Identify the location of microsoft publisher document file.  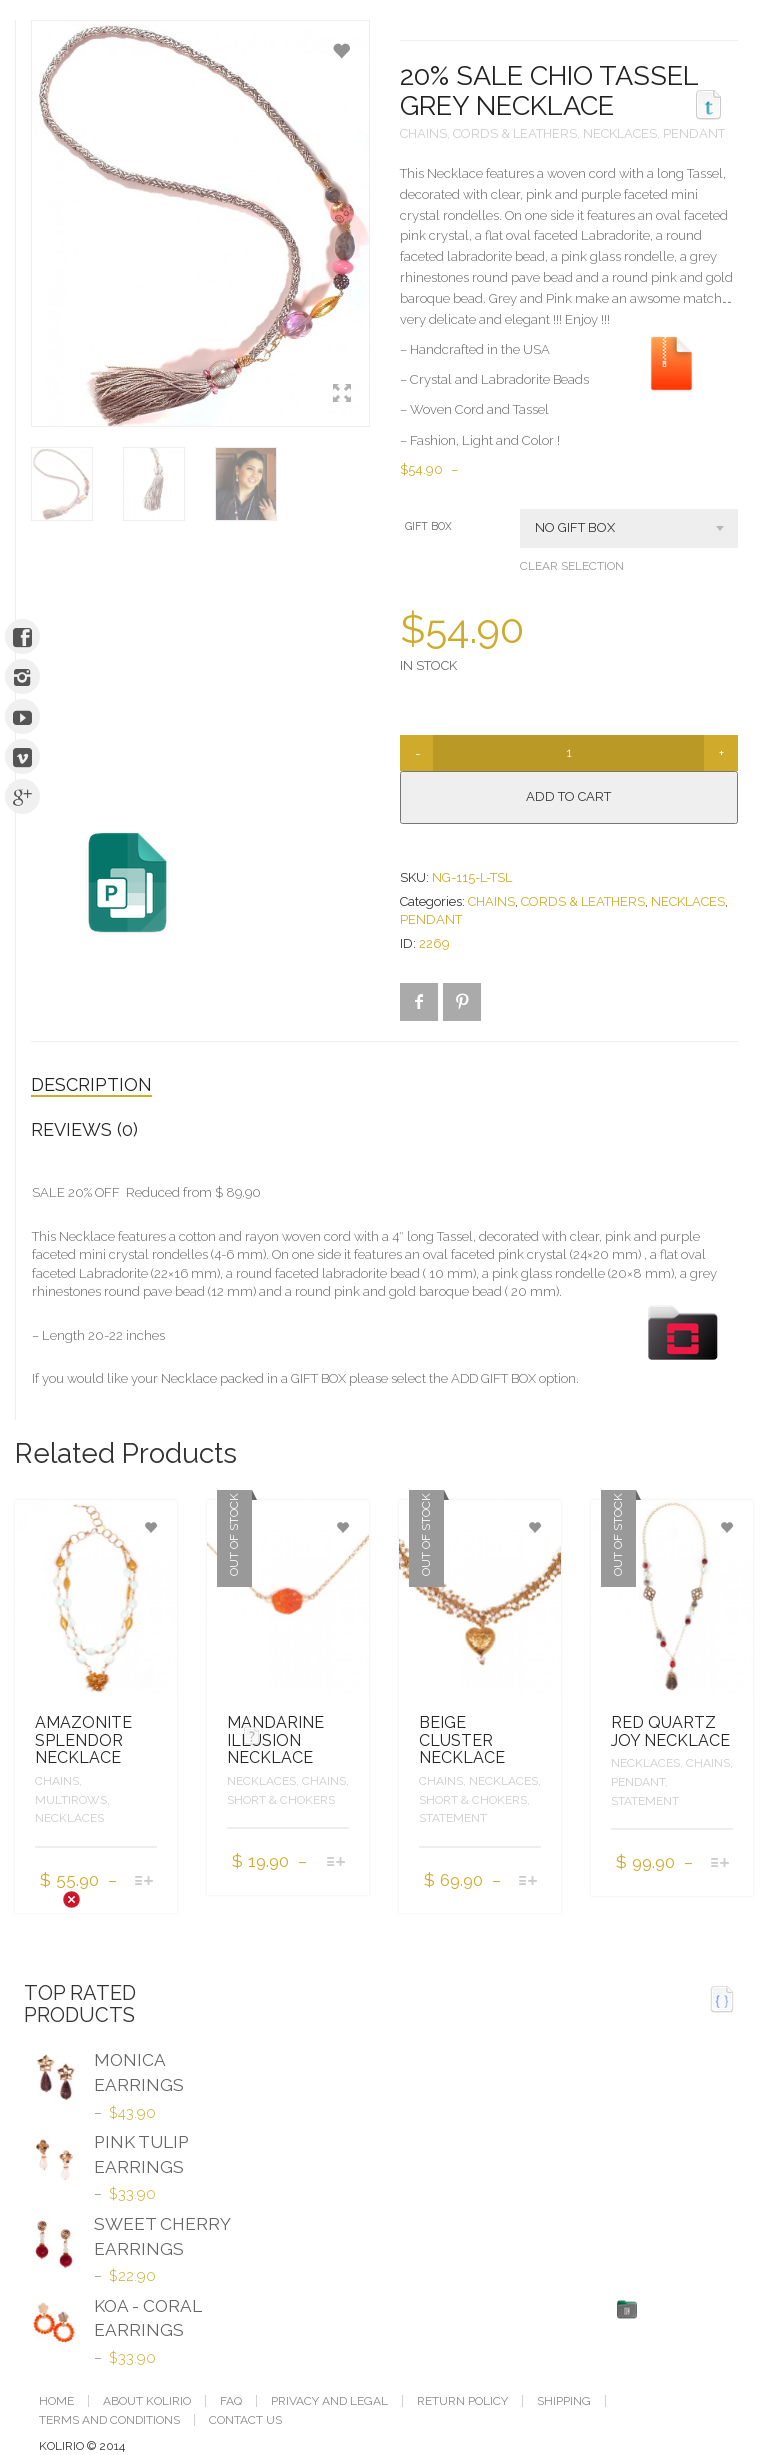
(127, 882).